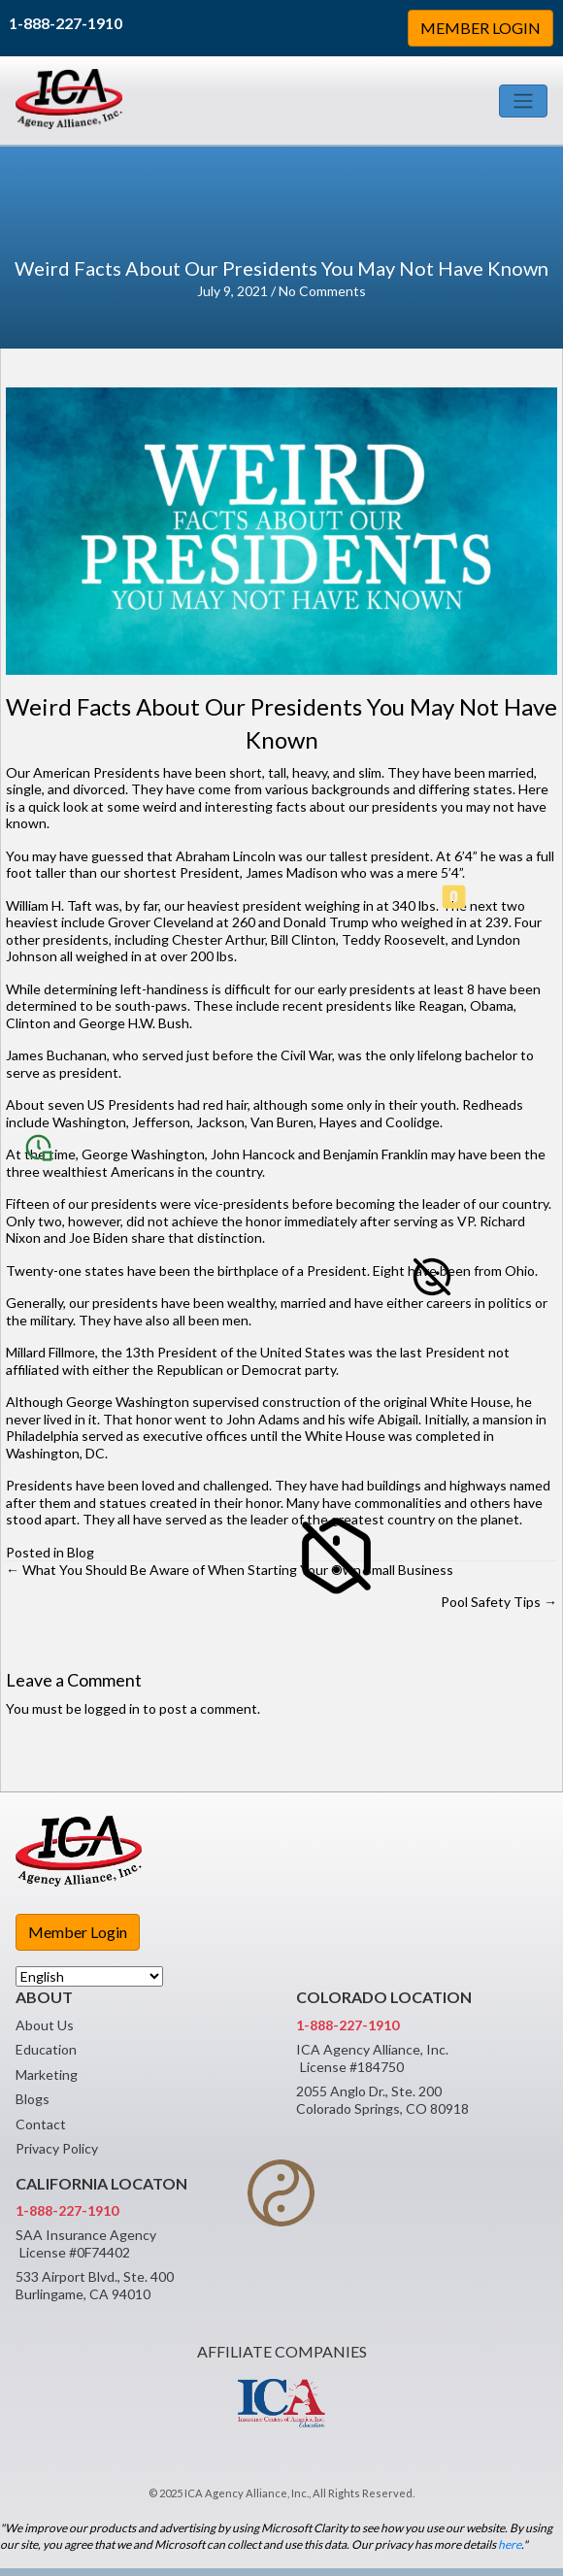 This screenshot has height=2576, width=563. What do you see at coordinates (453, 896) in the screenshot?
I see `indicates the letter "o" or zero value` at bounding box center [453, 896].